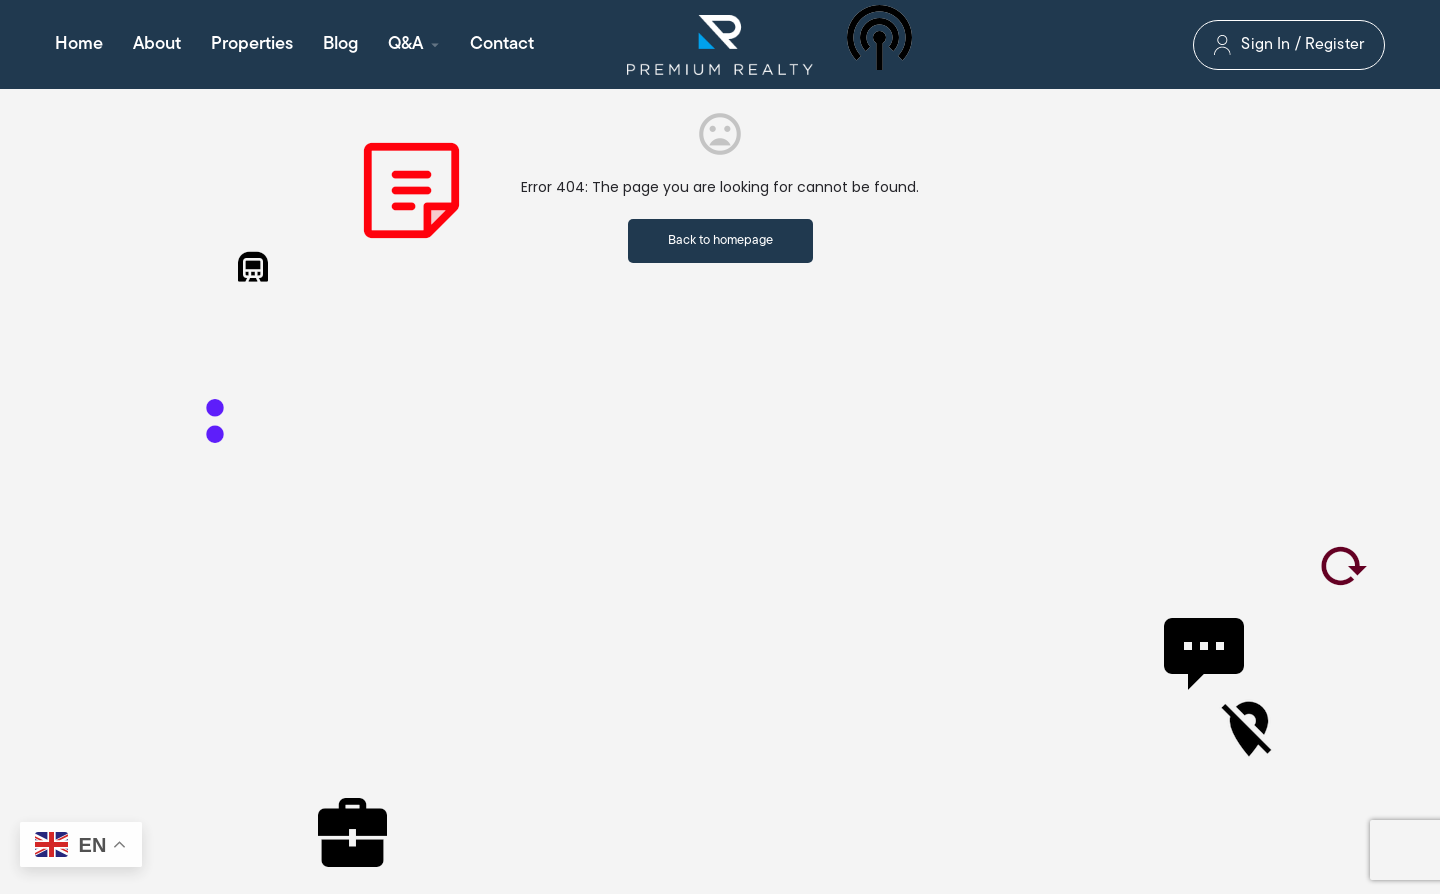 This screenshot has height=894, width=1440. I want to click on access more options or actions, so click(215, 421).